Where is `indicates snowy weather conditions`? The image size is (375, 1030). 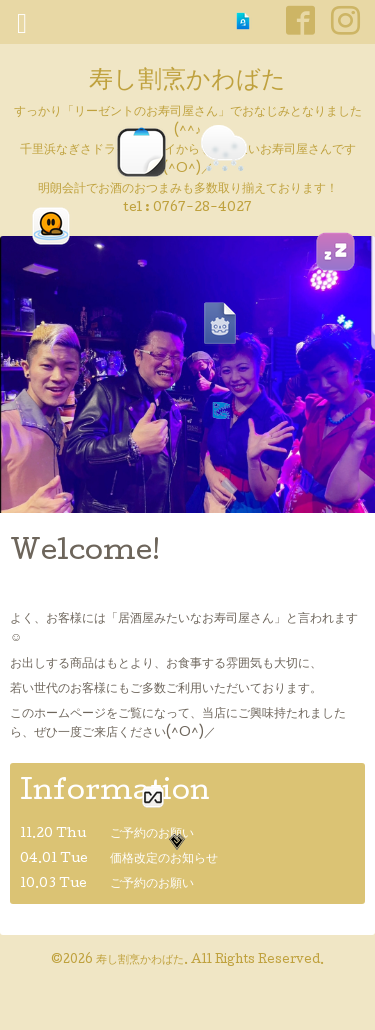 indicates snowy weather conditions is located at coordinates (224, 148).